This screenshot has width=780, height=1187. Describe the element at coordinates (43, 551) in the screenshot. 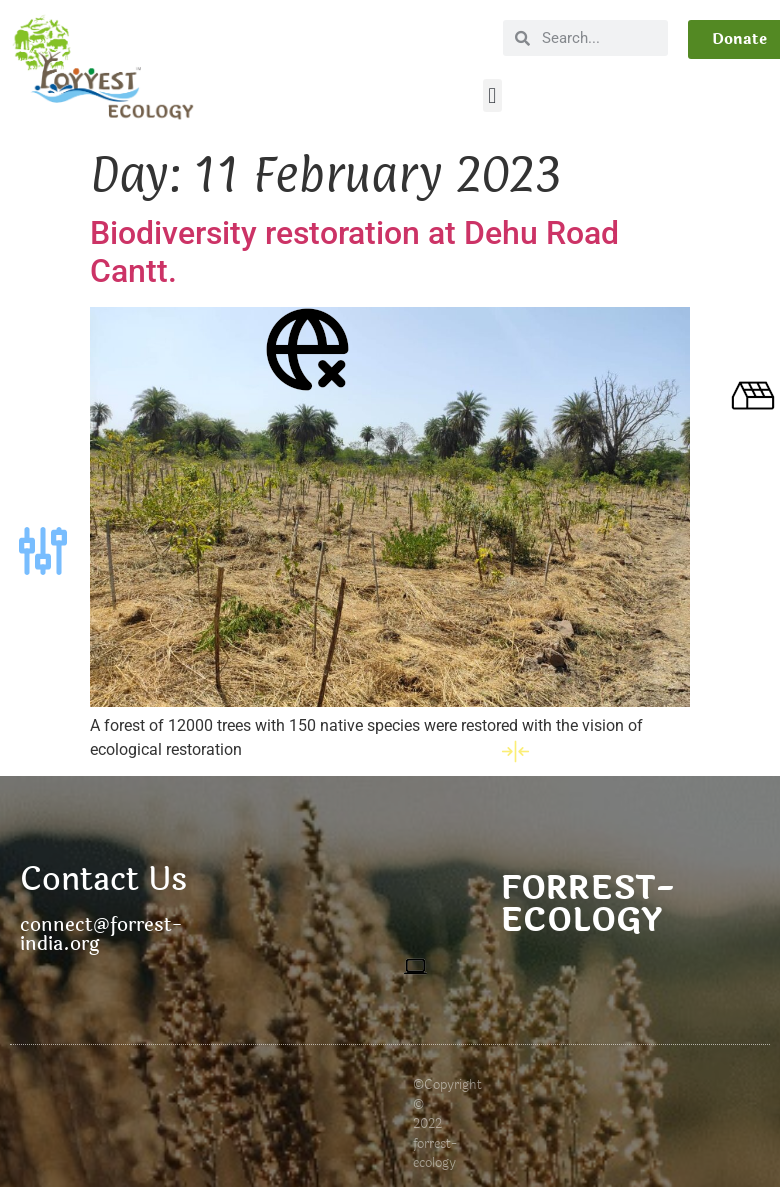

I see `adjust settings or preferences` at that location.